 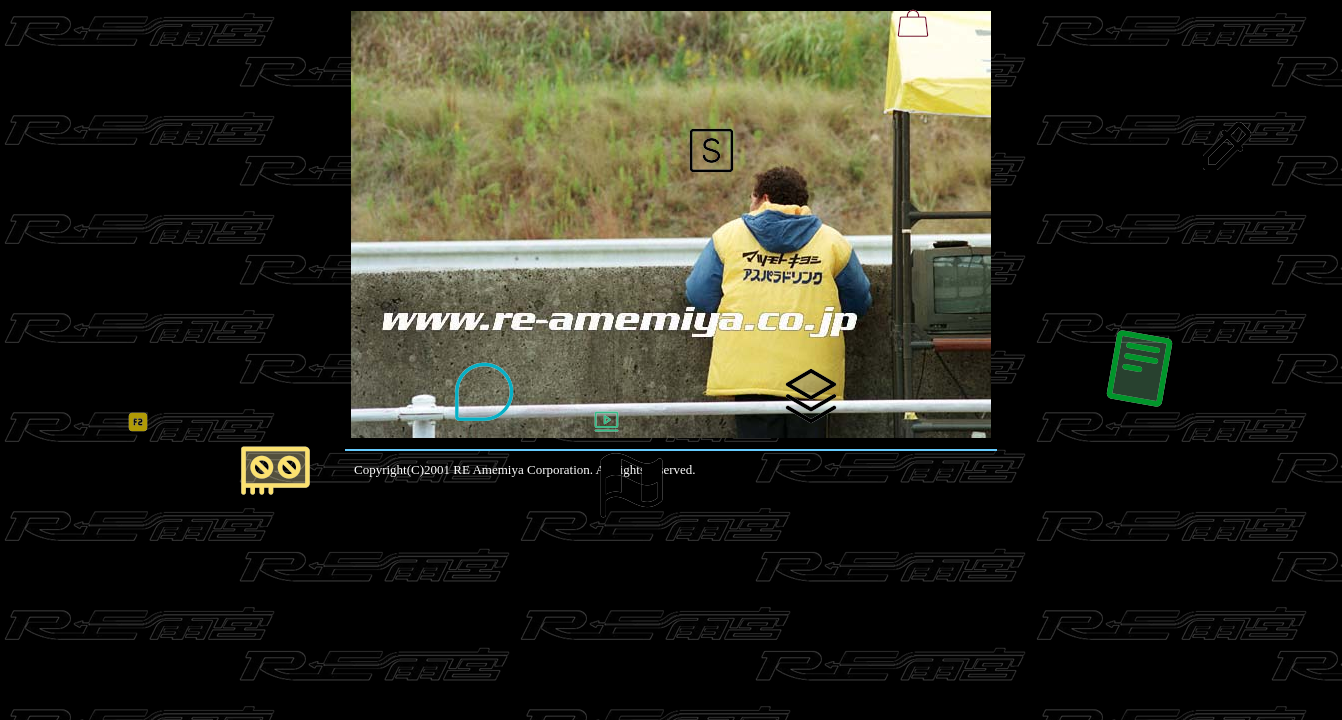 What do you see at coordinates (275, 469) in the screenshot?
I see `view graphics card or GPU information` at bounding box center [275, 469].